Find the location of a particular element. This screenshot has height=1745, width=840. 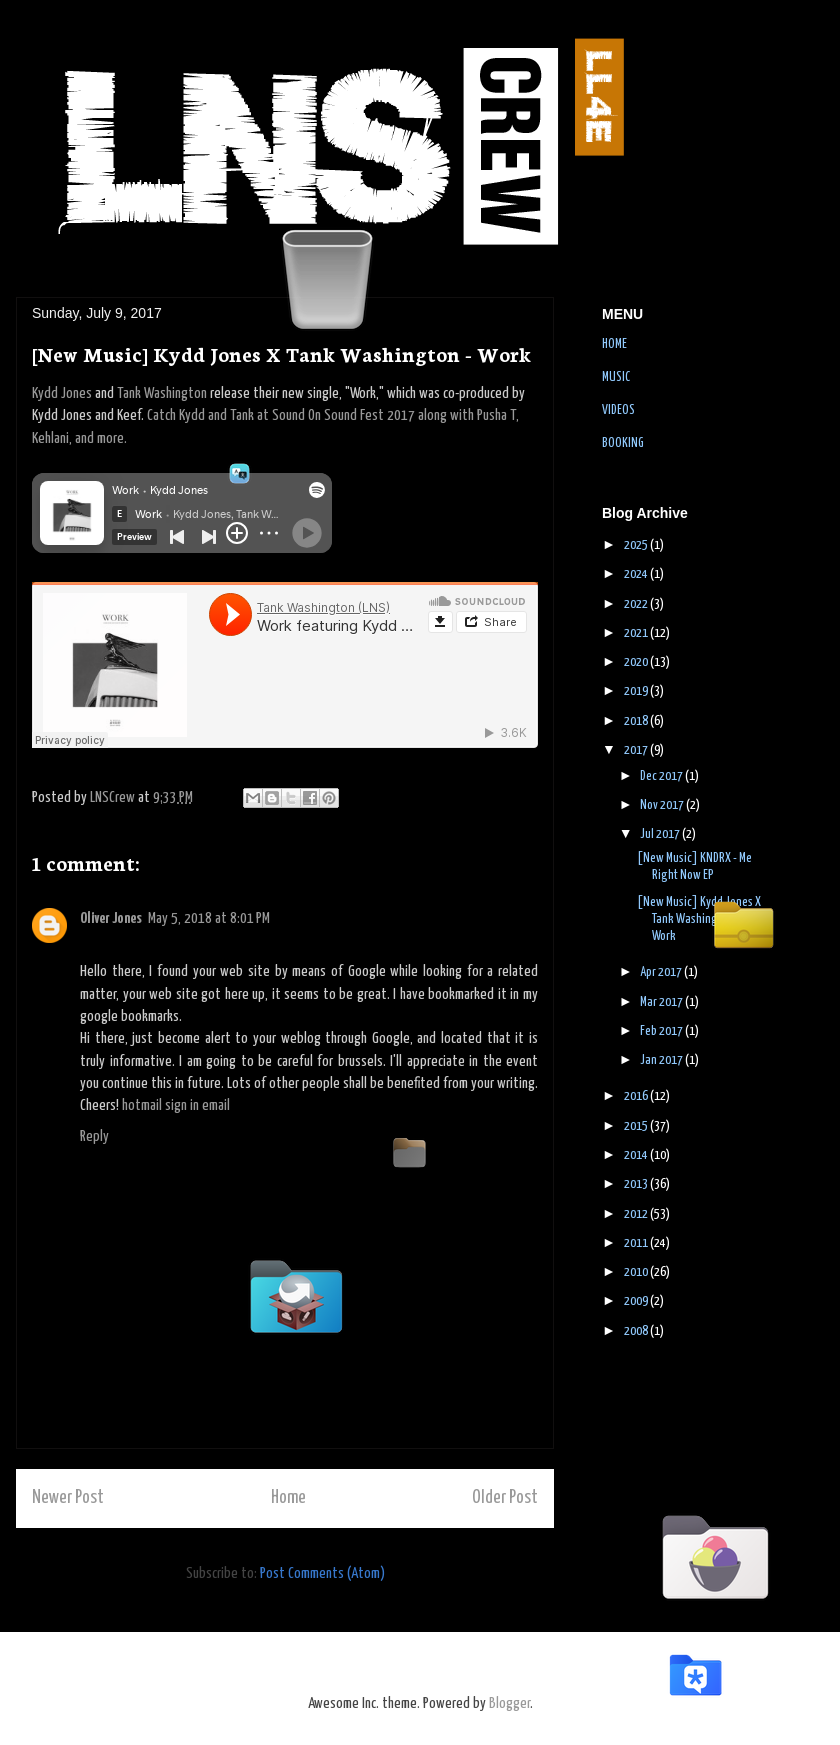

open the translate app is located at coordinates (239, 473).